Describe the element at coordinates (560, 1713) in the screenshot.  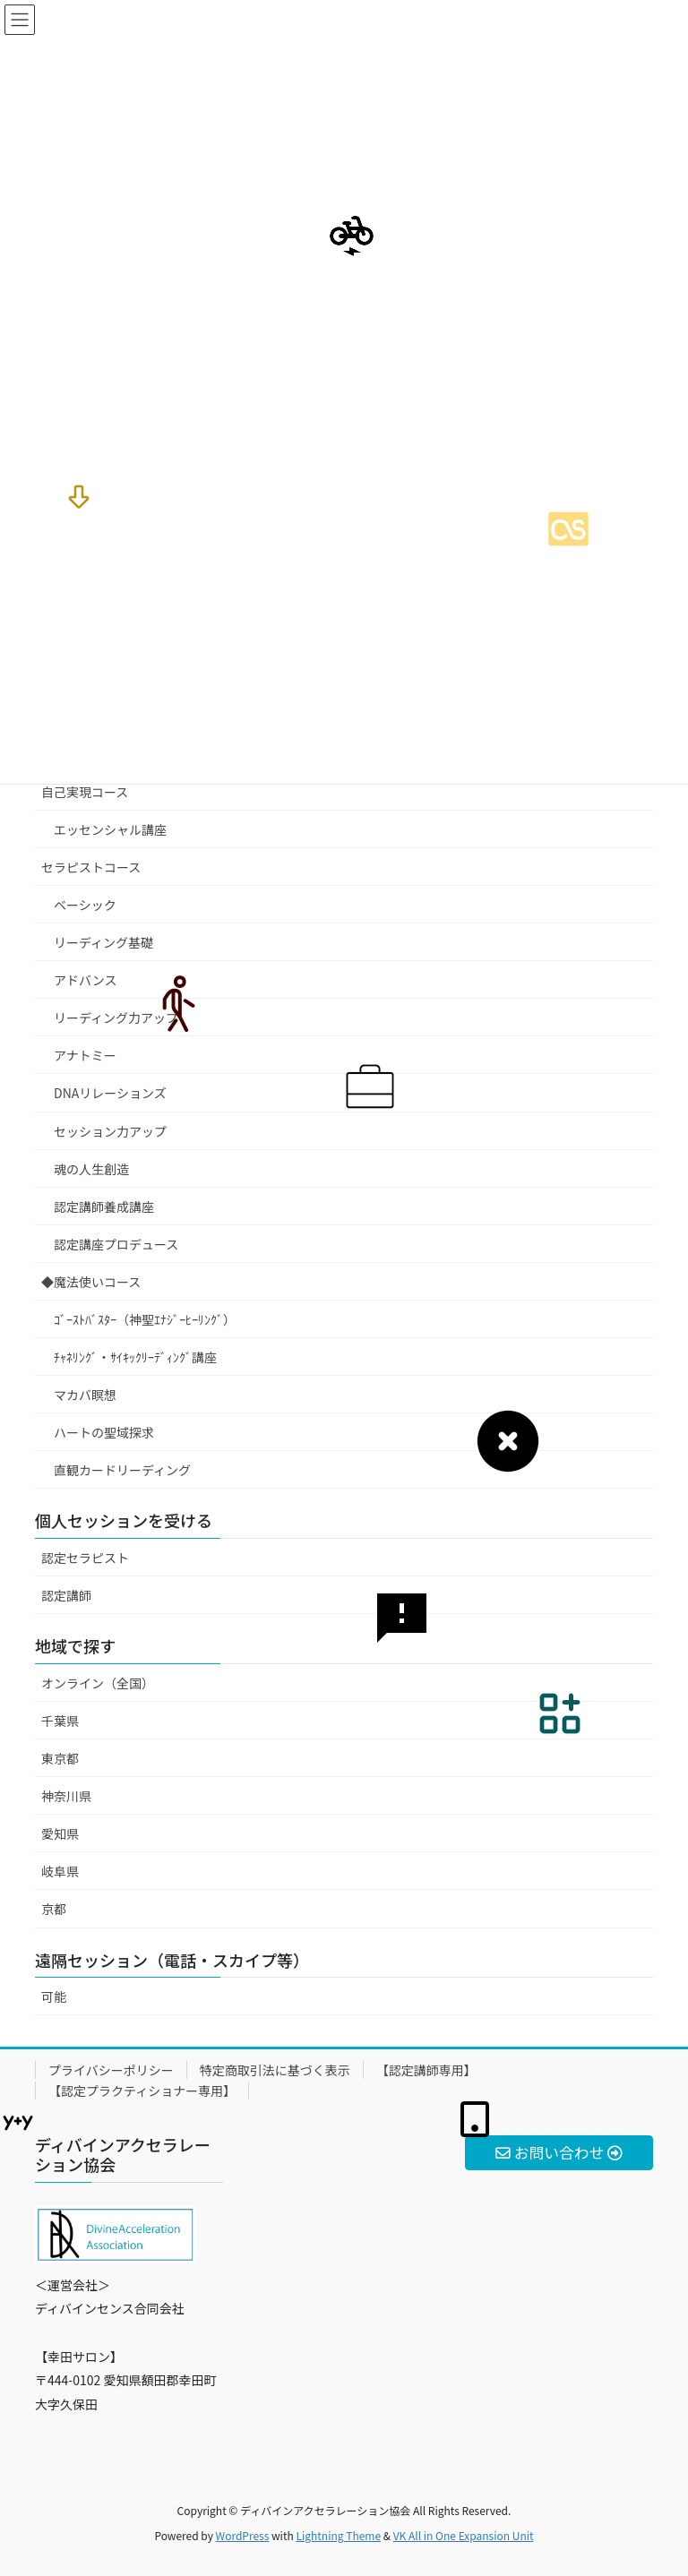
I see `open app drawer or menu` at that location.